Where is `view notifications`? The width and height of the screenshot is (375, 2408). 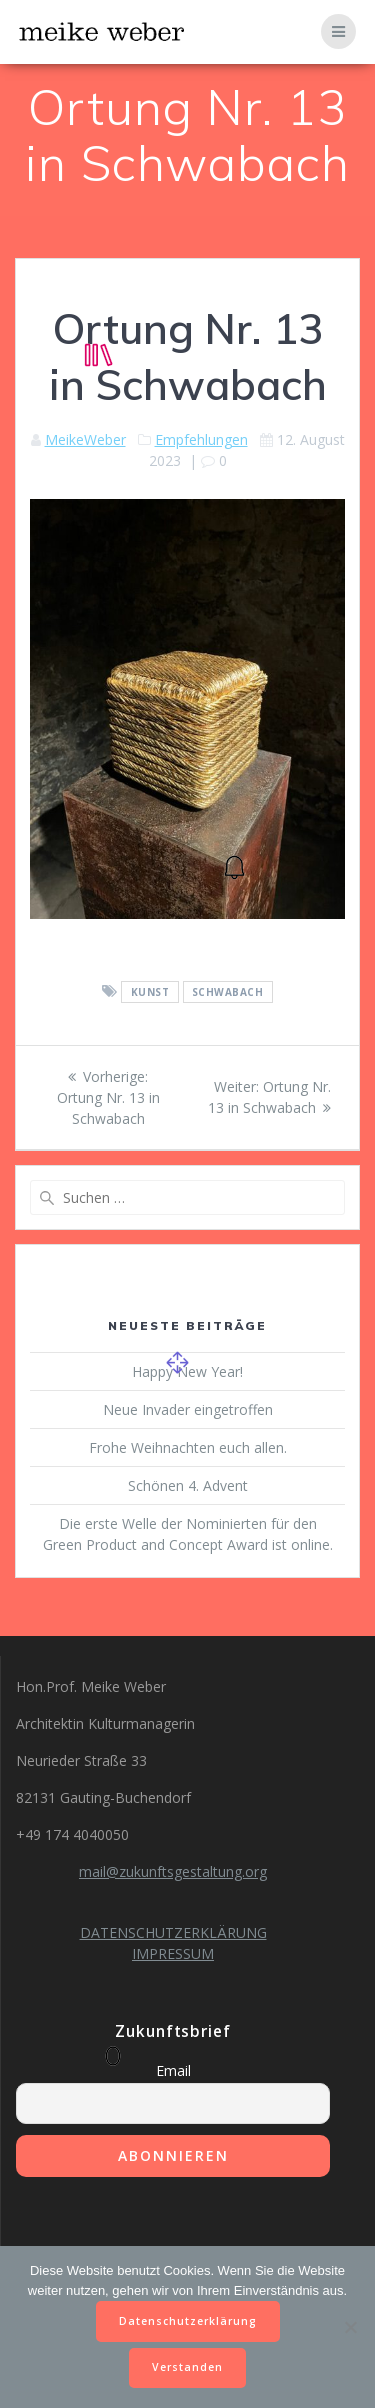
view notifications is located at coordinates (234, 867).